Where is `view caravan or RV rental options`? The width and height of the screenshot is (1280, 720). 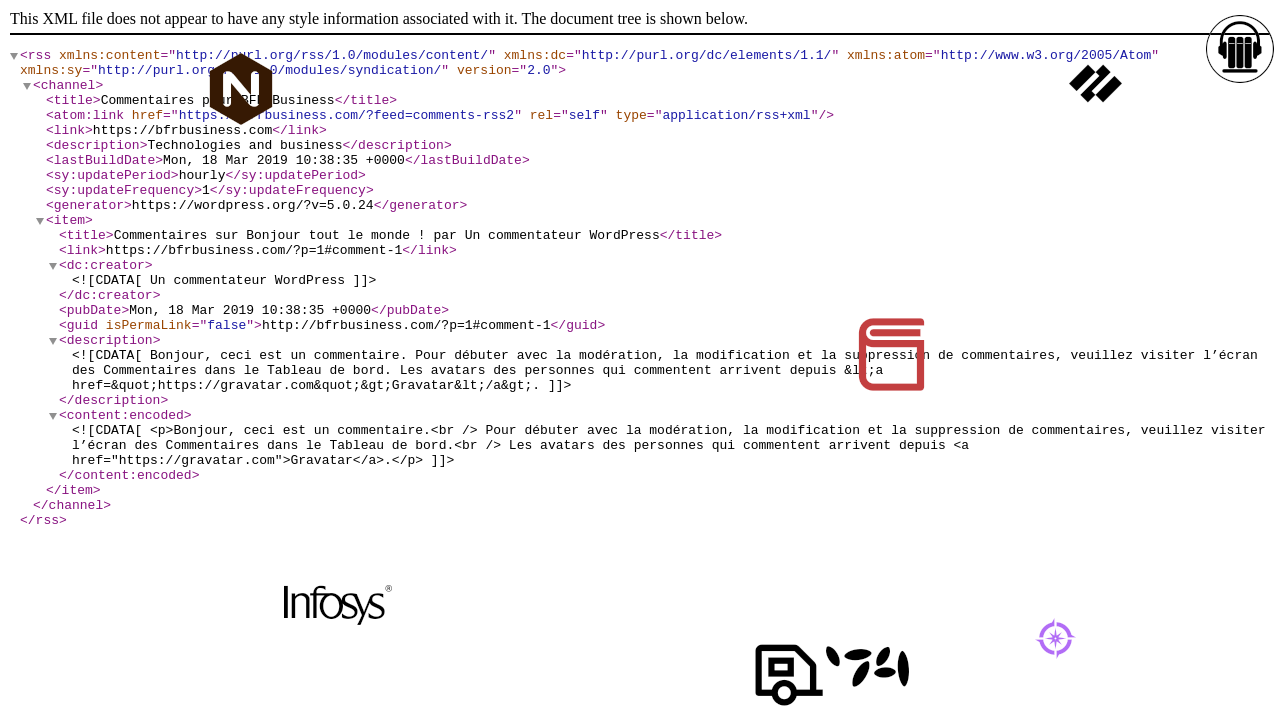
view caravan or RV rental options is located at coordinates (787, 673).